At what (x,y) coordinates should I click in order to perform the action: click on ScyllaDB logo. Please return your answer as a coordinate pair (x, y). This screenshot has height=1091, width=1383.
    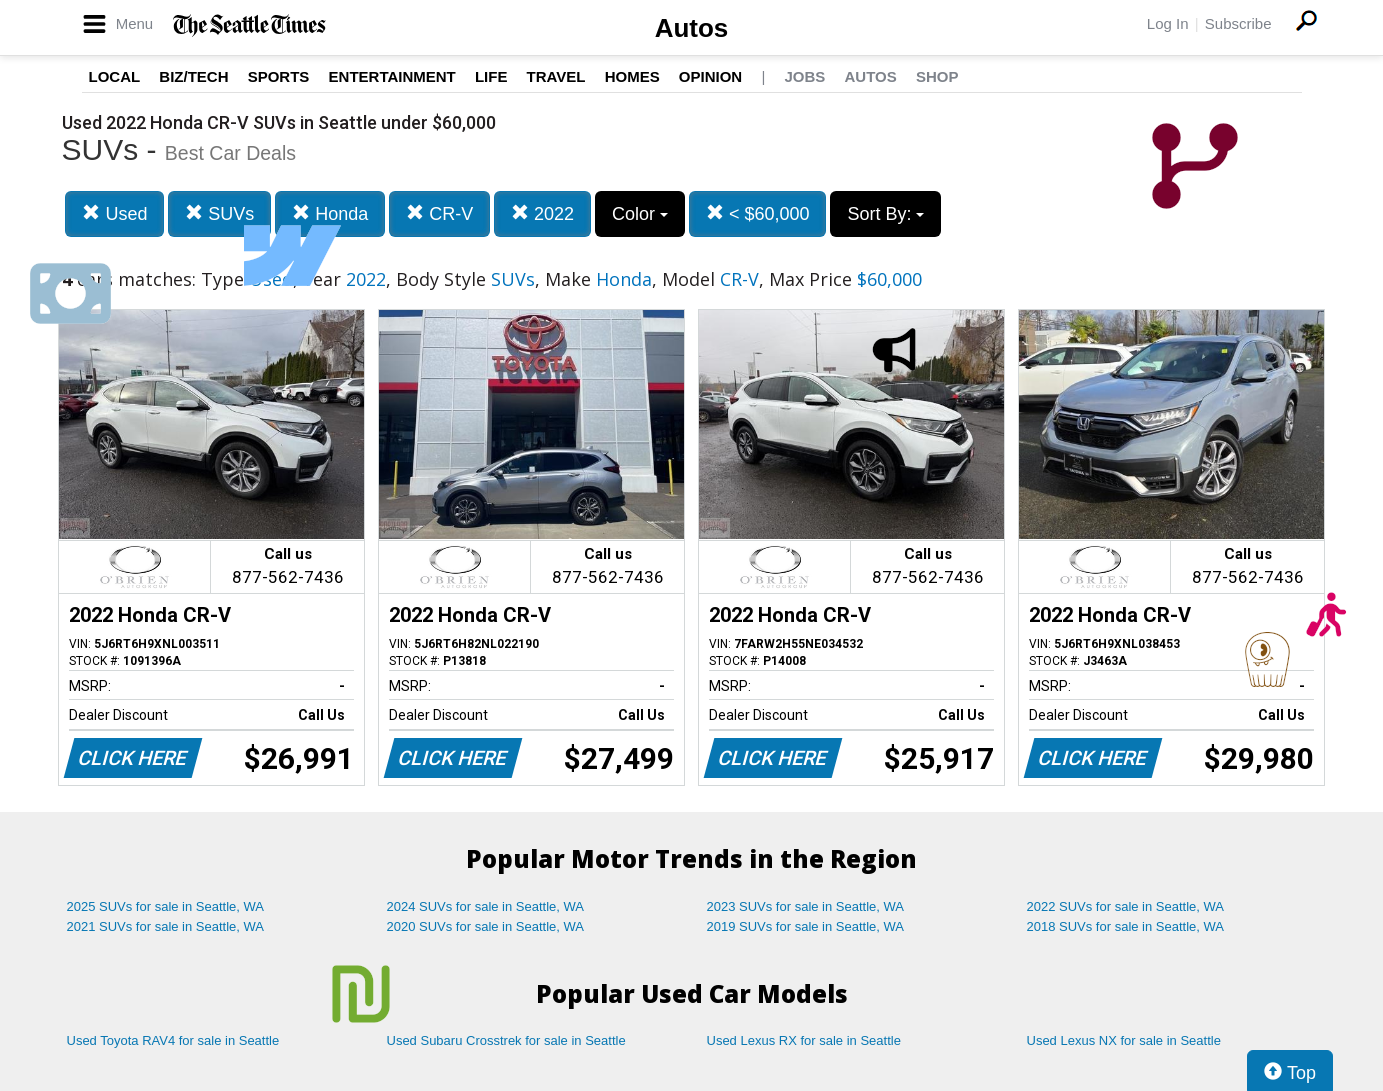
    Looking at the image, I should click on (1267, 659).